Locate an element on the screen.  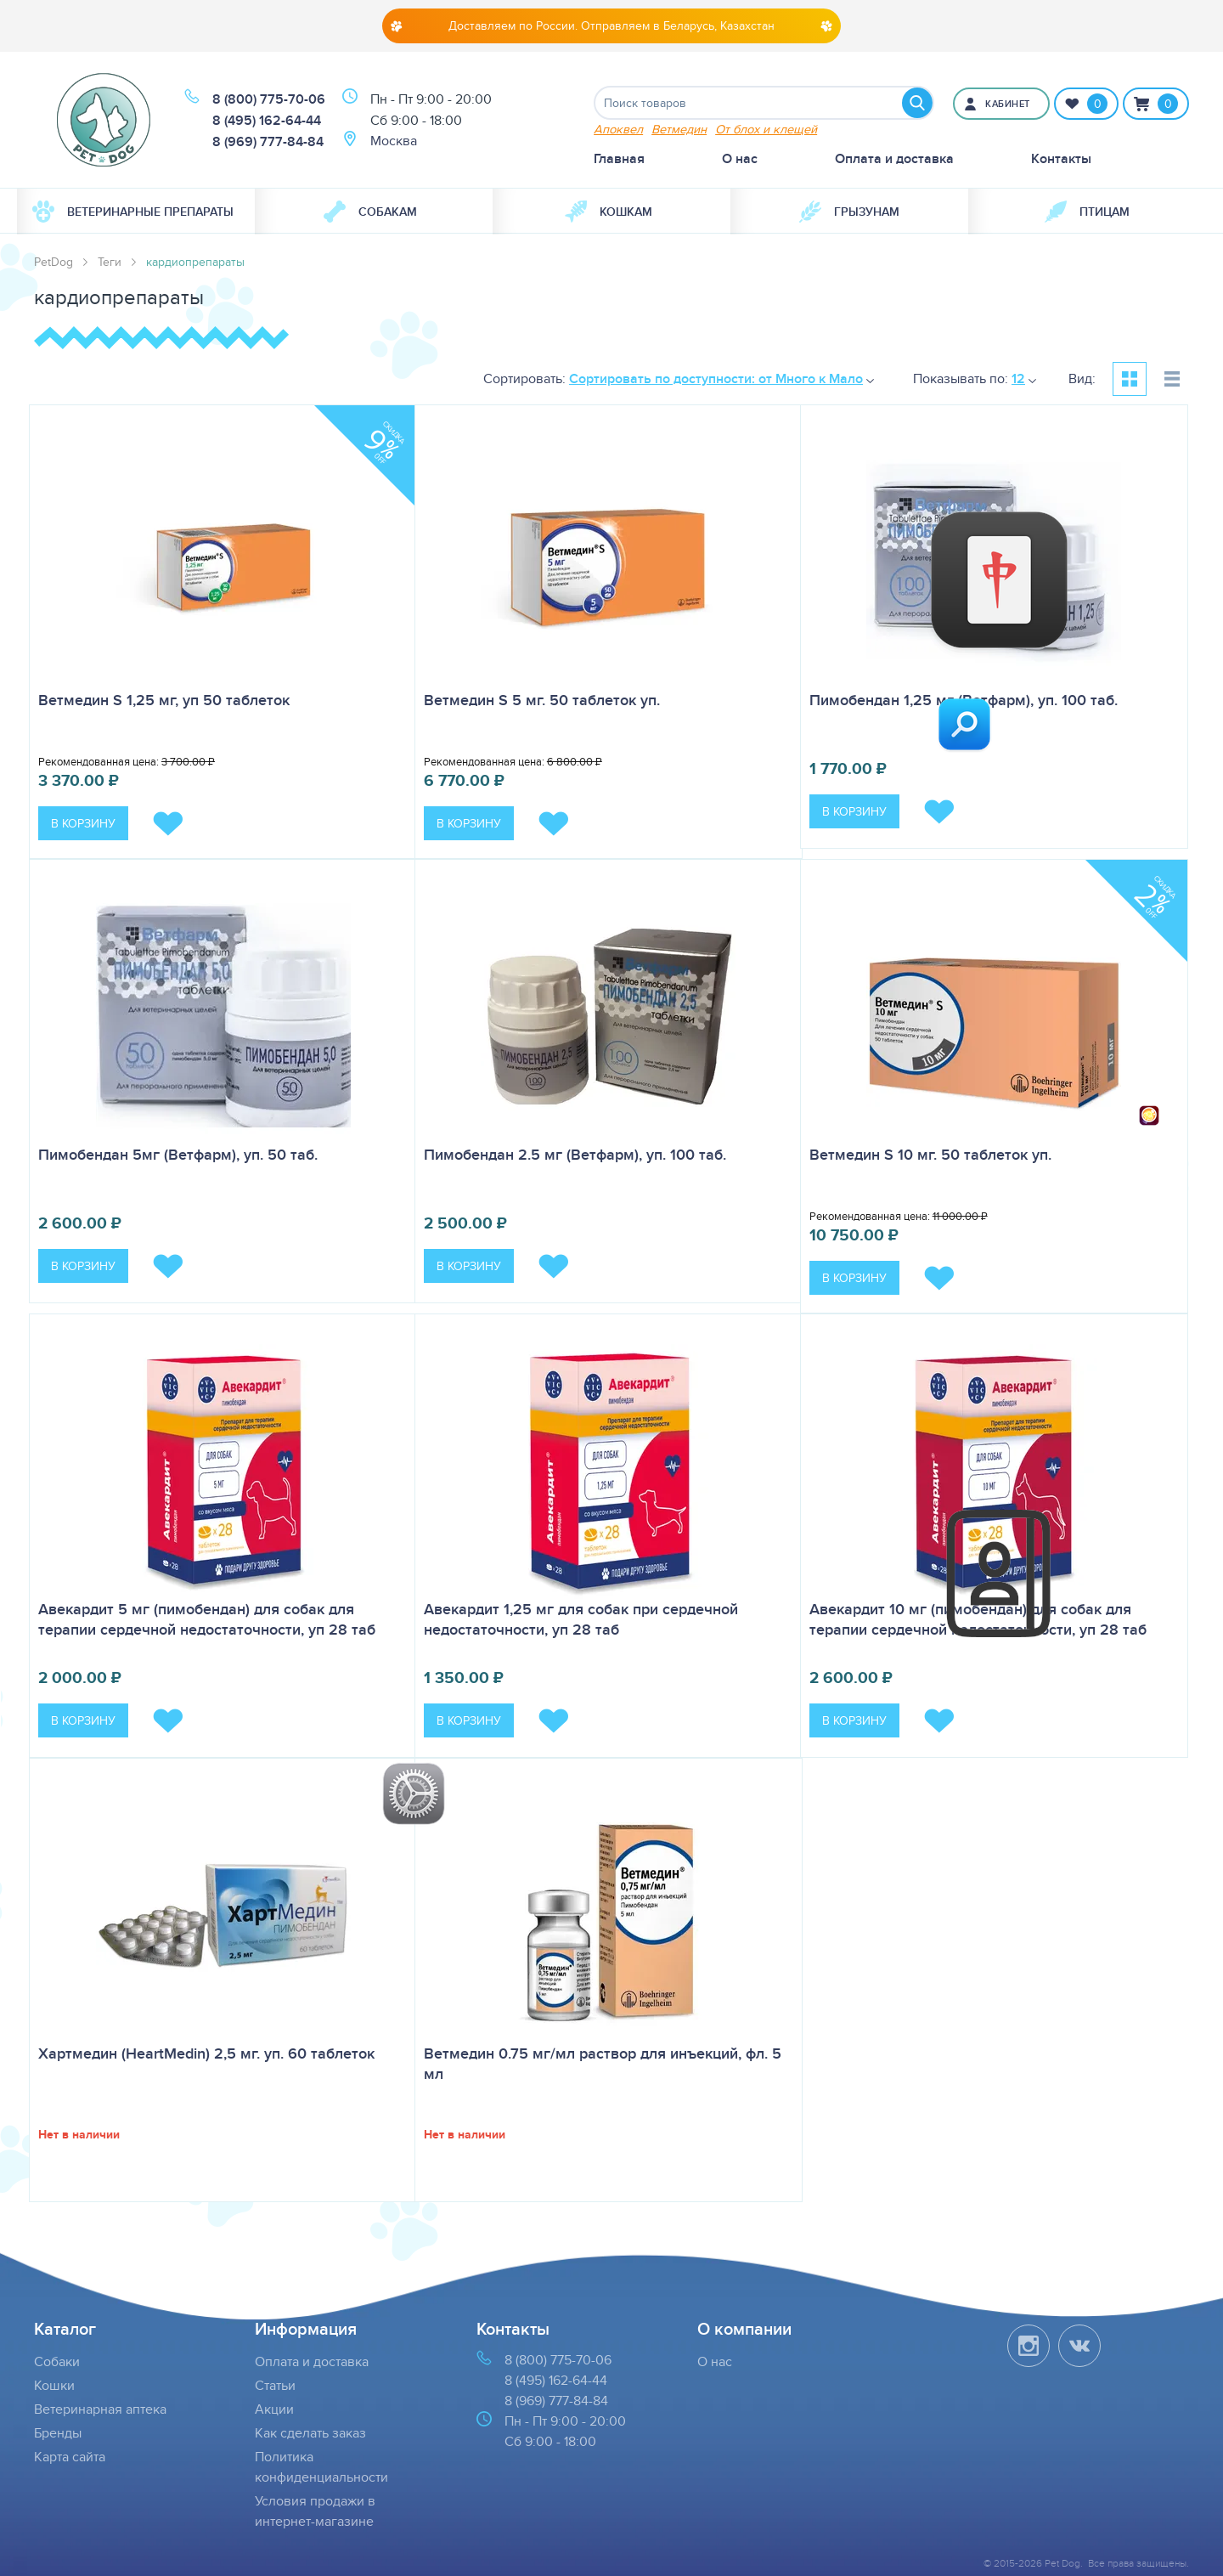
launch gnome mahjongg tile matching game is located at coordinates (999, 579).